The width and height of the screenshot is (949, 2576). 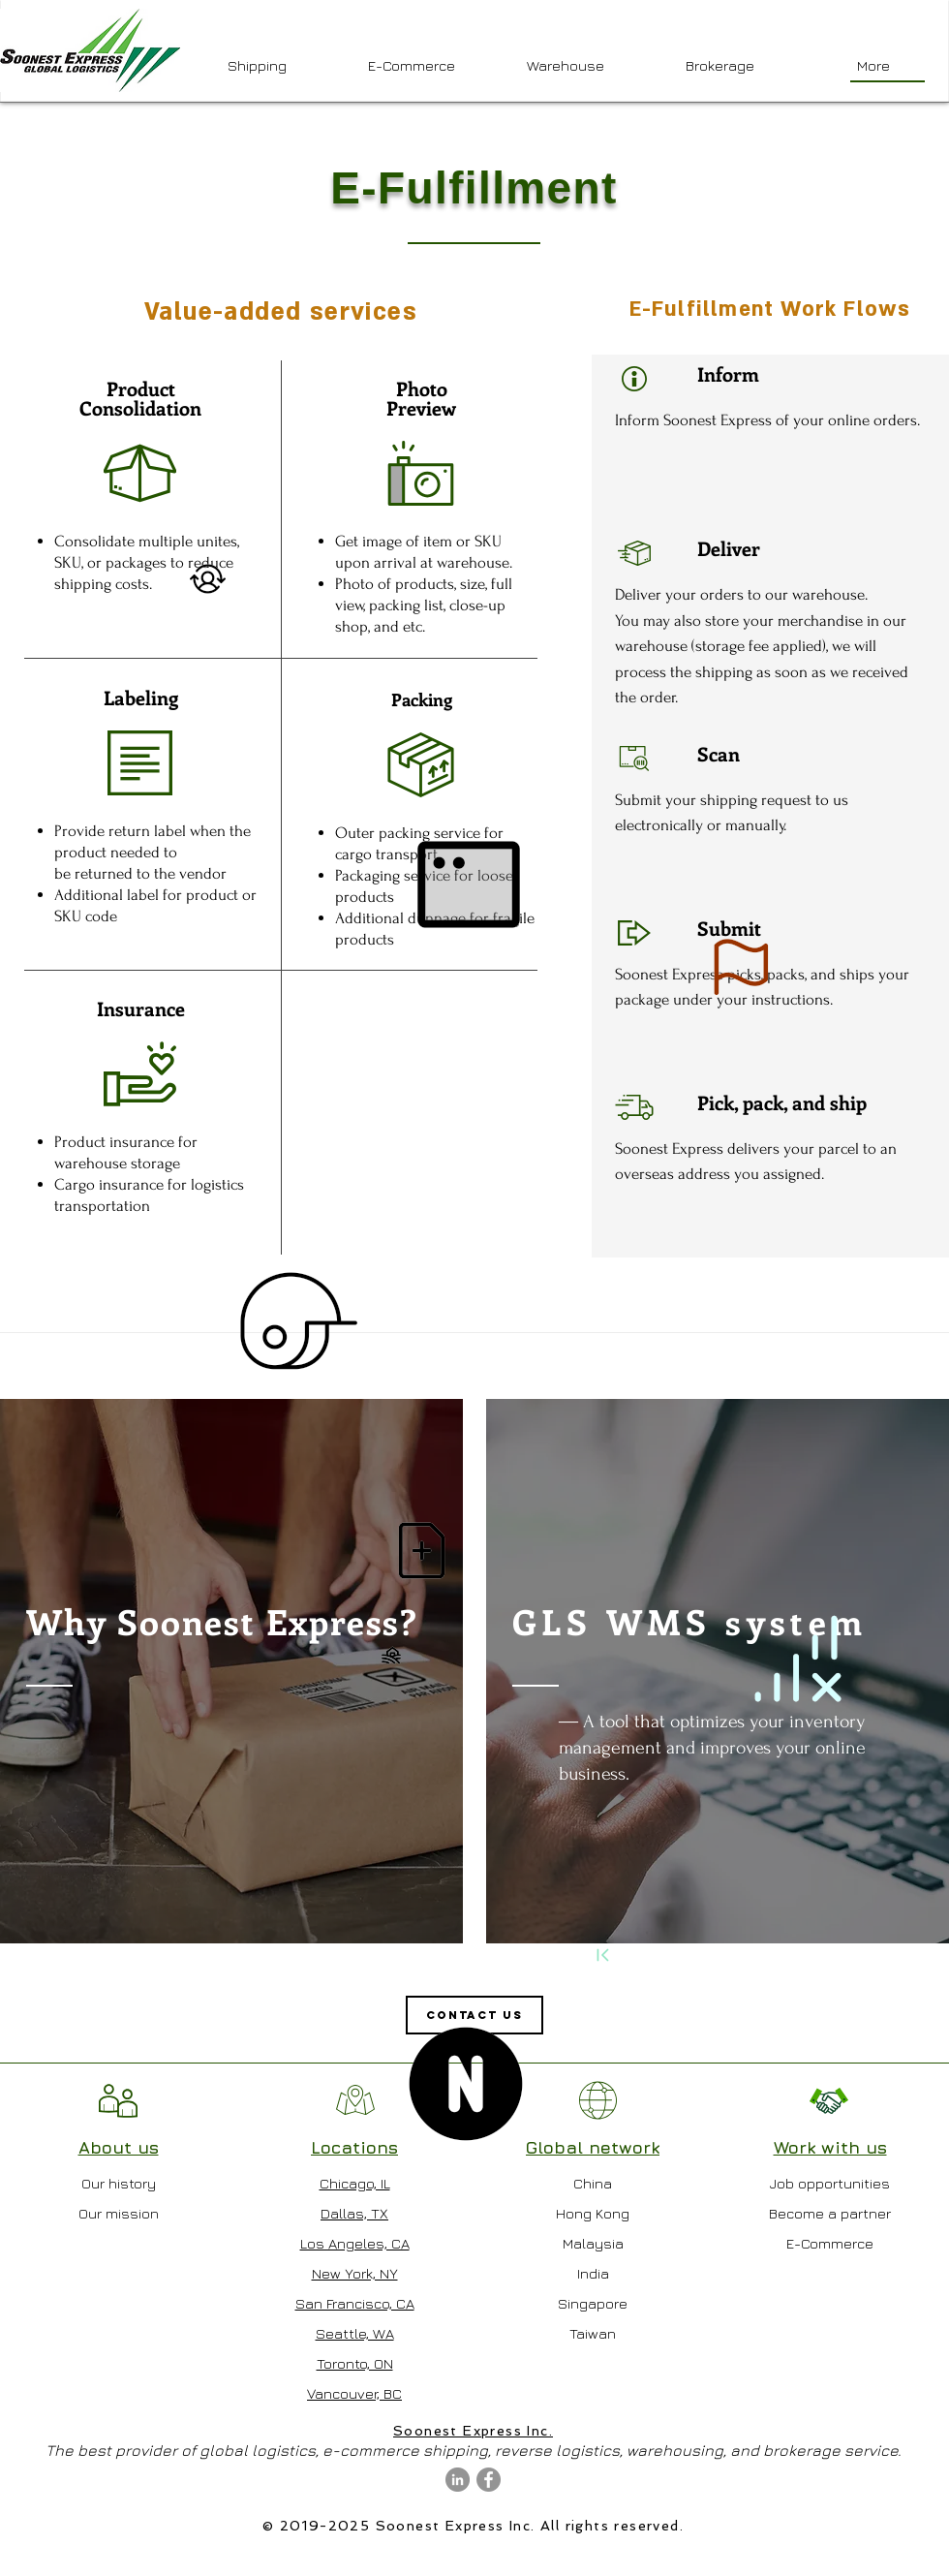 I want to click on skip to beginning or first item, so click(x=602, y=1955).